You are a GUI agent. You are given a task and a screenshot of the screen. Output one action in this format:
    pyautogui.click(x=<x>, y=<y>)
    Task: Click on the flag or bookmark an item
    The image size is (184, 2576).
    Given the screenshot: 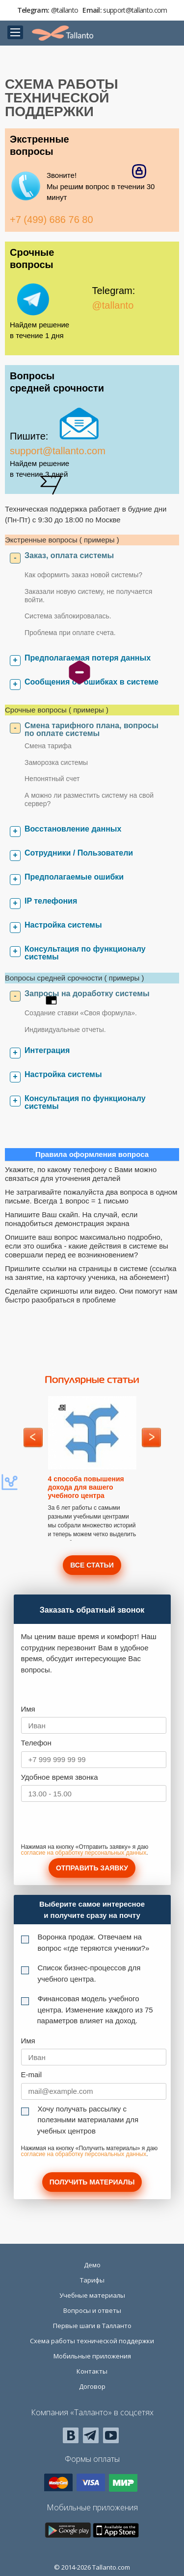 What is the action you would take?
    pyautogui.click(x=50, y=484)
    